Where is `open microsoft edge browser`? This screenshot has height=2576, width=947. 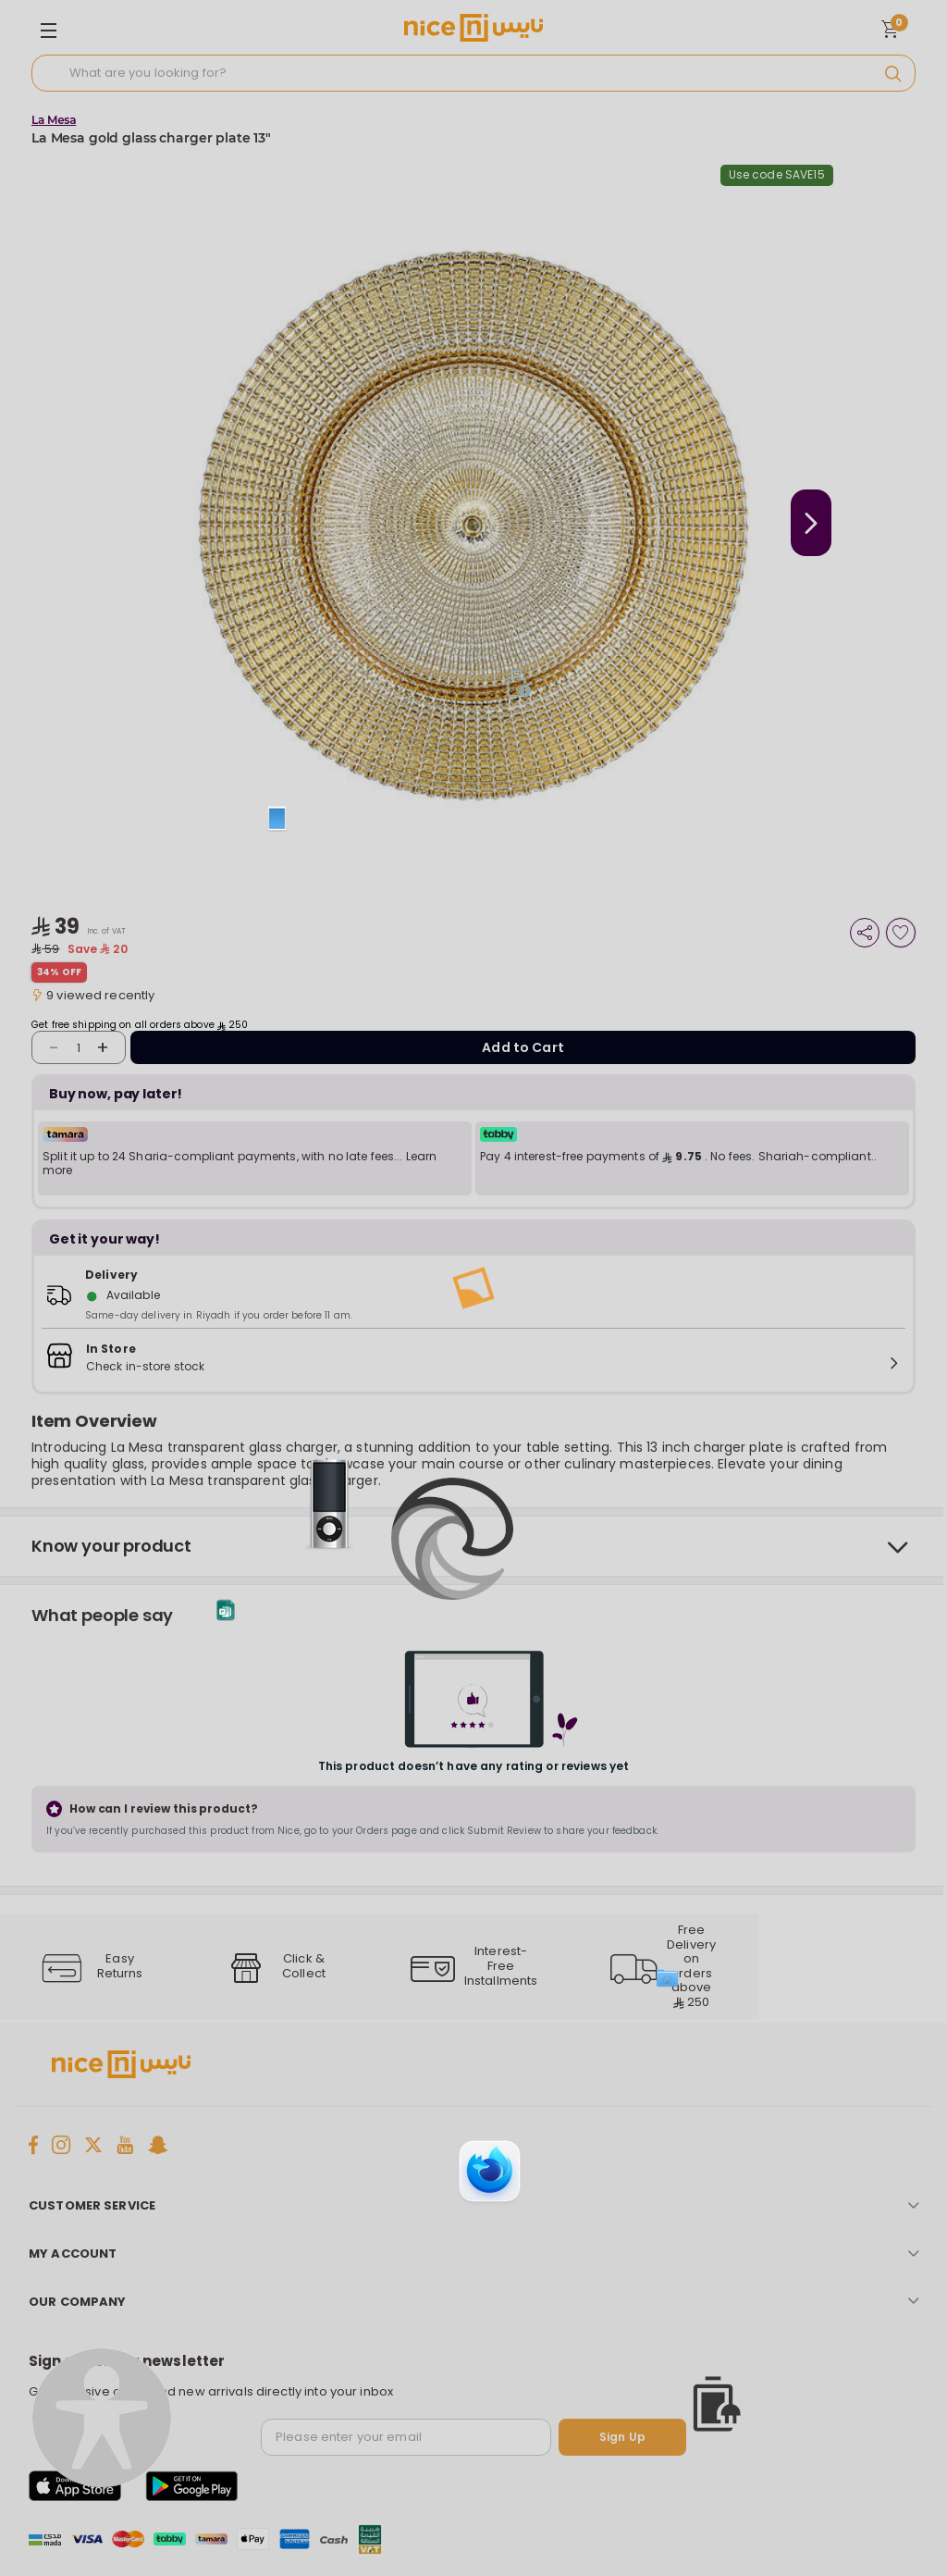
open microsoft edge browser is located at coordinates (452, 1539).